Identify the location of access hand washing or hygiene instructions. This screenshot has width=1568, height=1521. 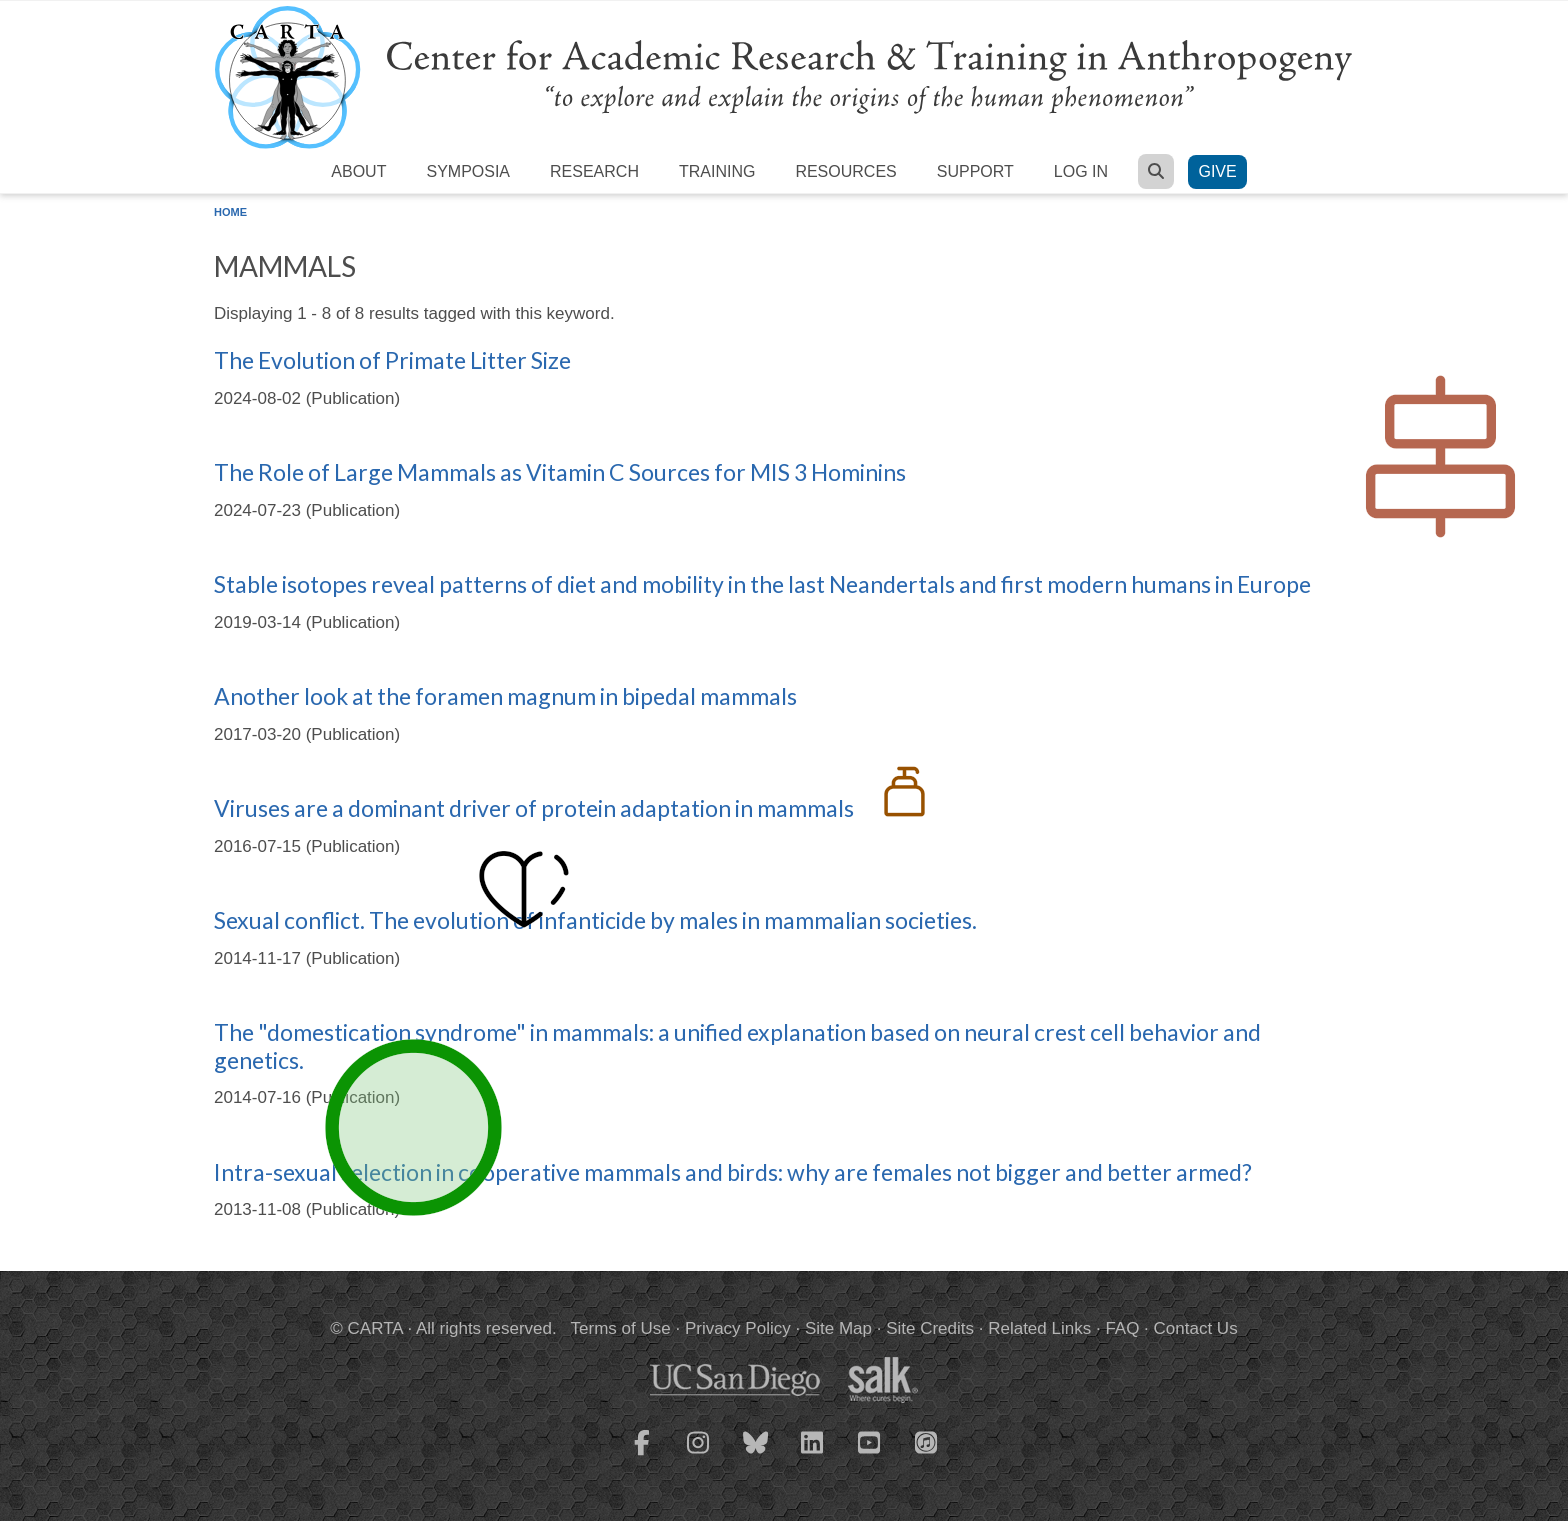
(904, 792).